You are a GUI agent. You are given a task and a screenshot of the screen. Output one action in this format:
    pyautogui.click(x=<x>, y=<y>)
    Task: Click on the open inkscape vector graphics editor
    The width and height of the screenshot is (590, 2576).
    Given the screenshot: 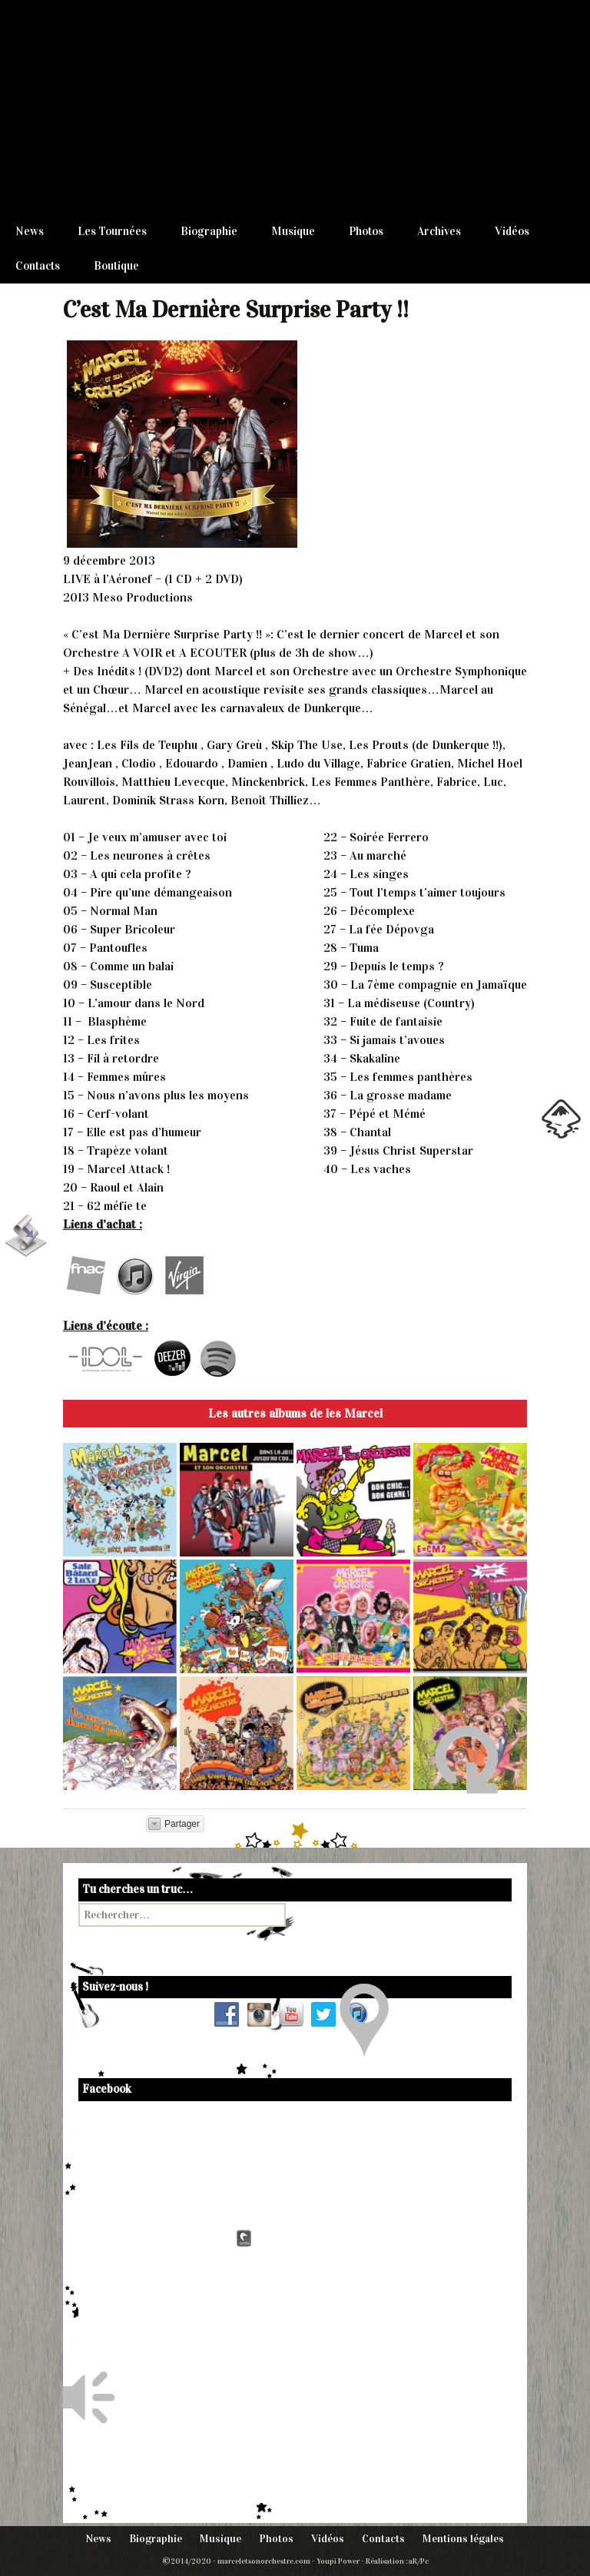 What is the action you would take?
    pyautogui.click(x=561, y=1119)
    